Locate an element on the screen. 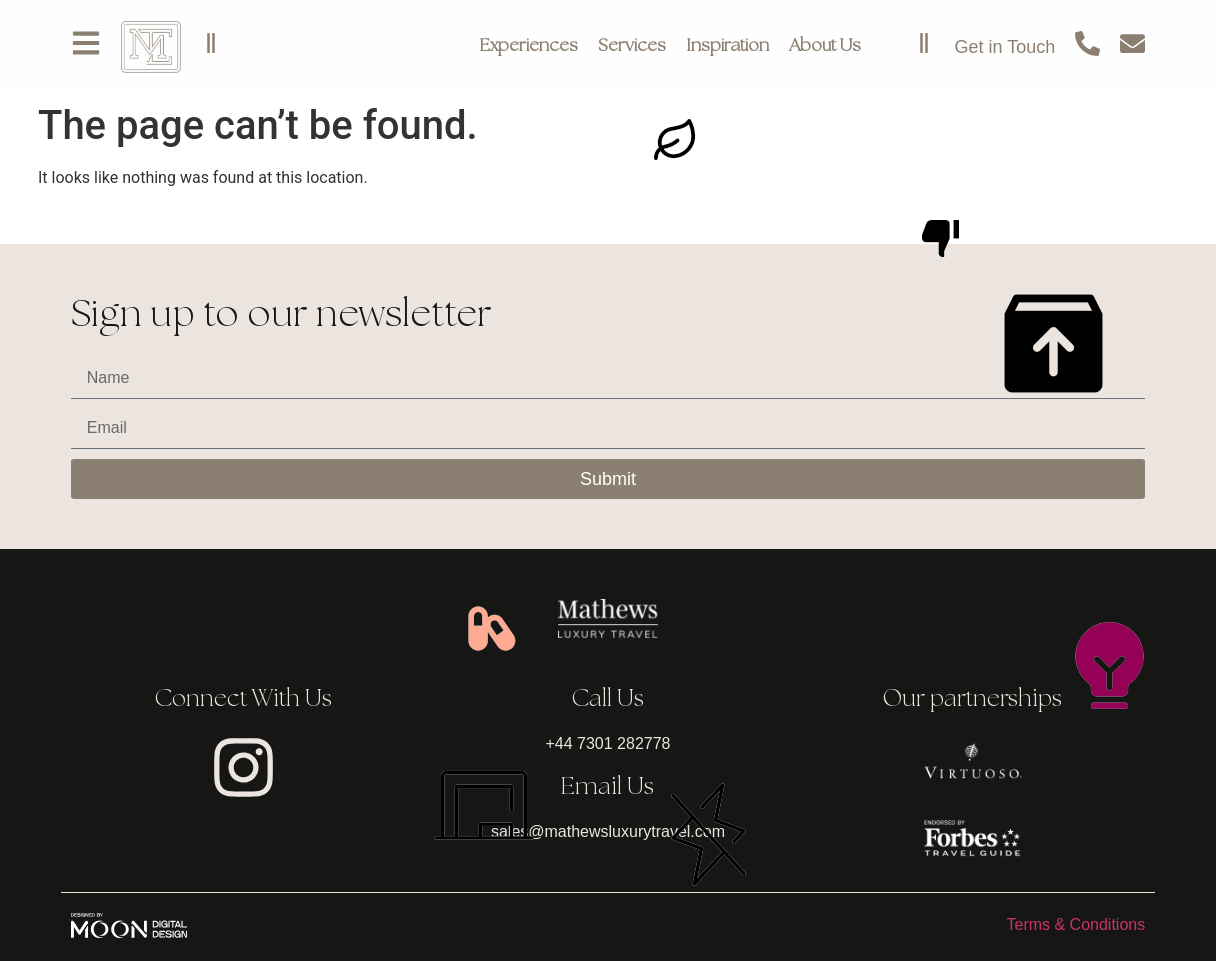  indicates eco-friendly or sustainable option is located at coordinates (675, 140).